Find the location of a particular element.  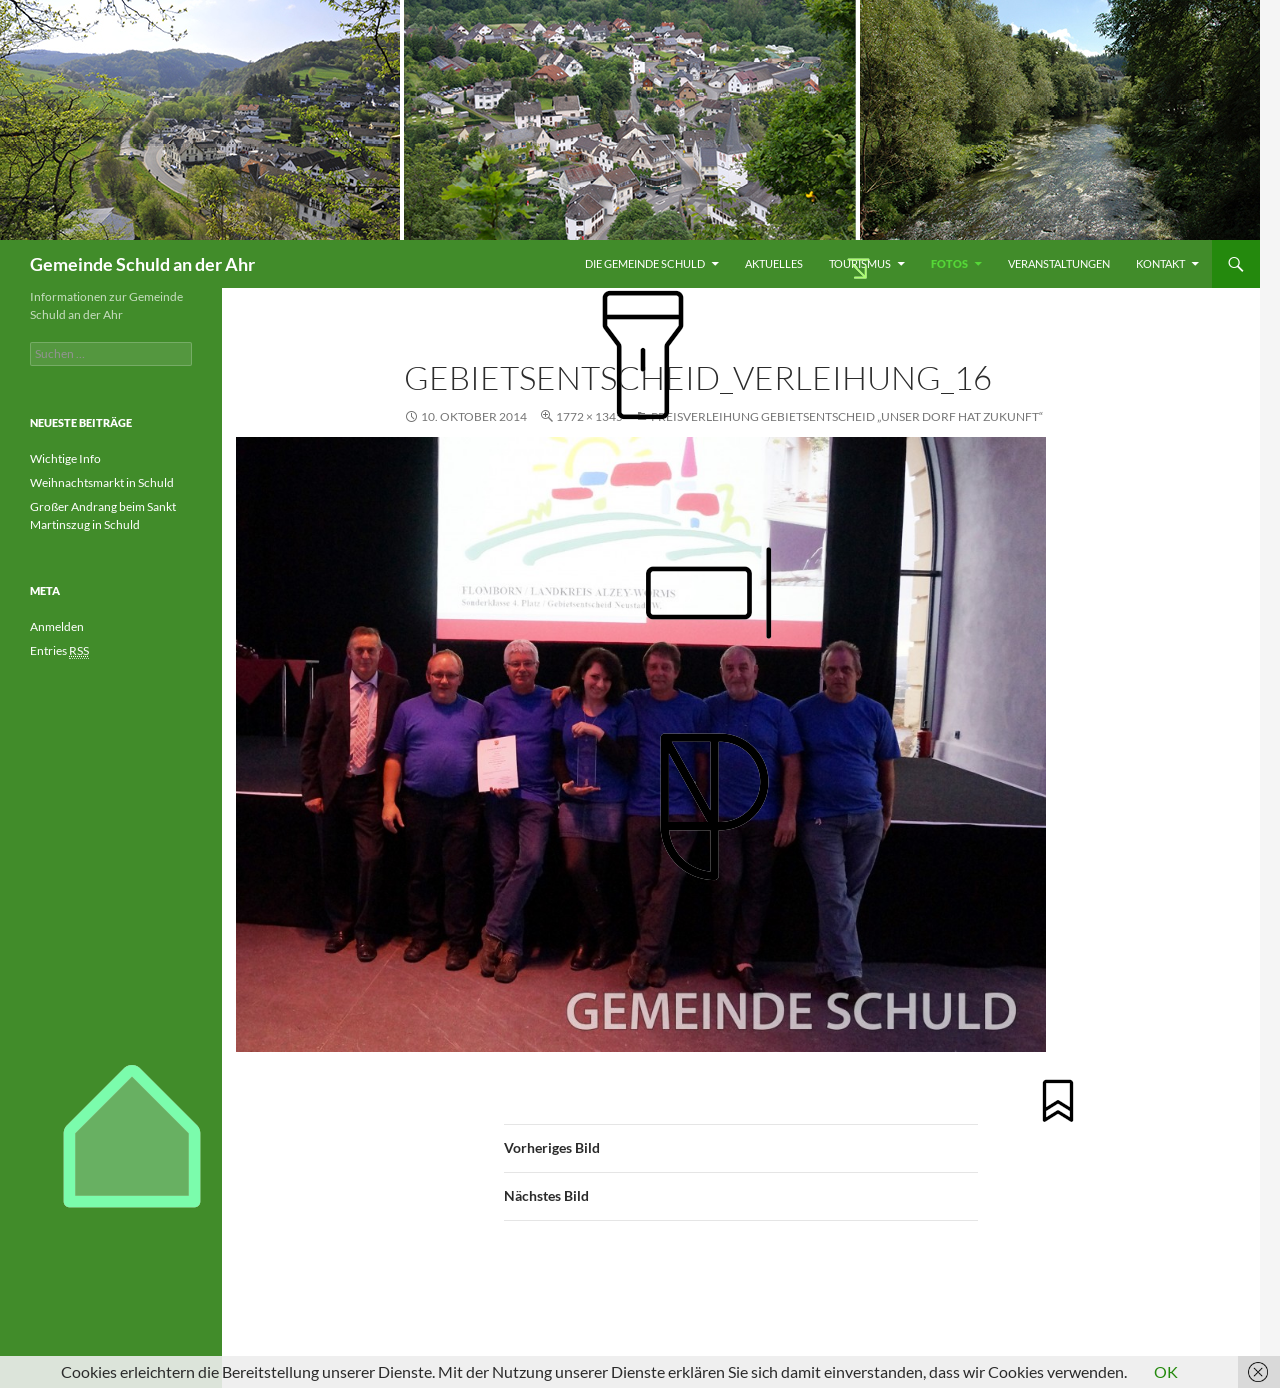

align content to the right is located at coordinates (711, 593).